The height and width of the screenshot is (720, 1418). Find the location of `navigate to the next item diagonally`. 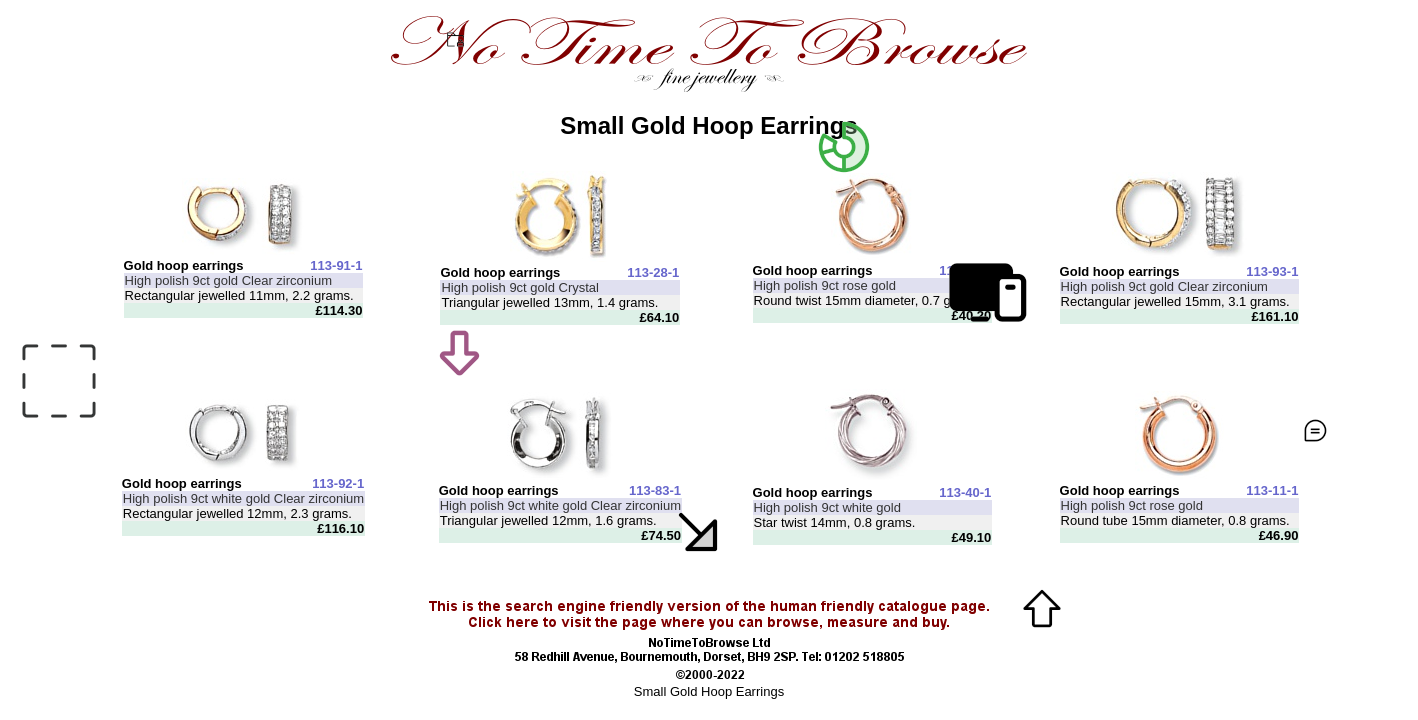

navigate to the next item diagonally is located at coordinates (698, 532).